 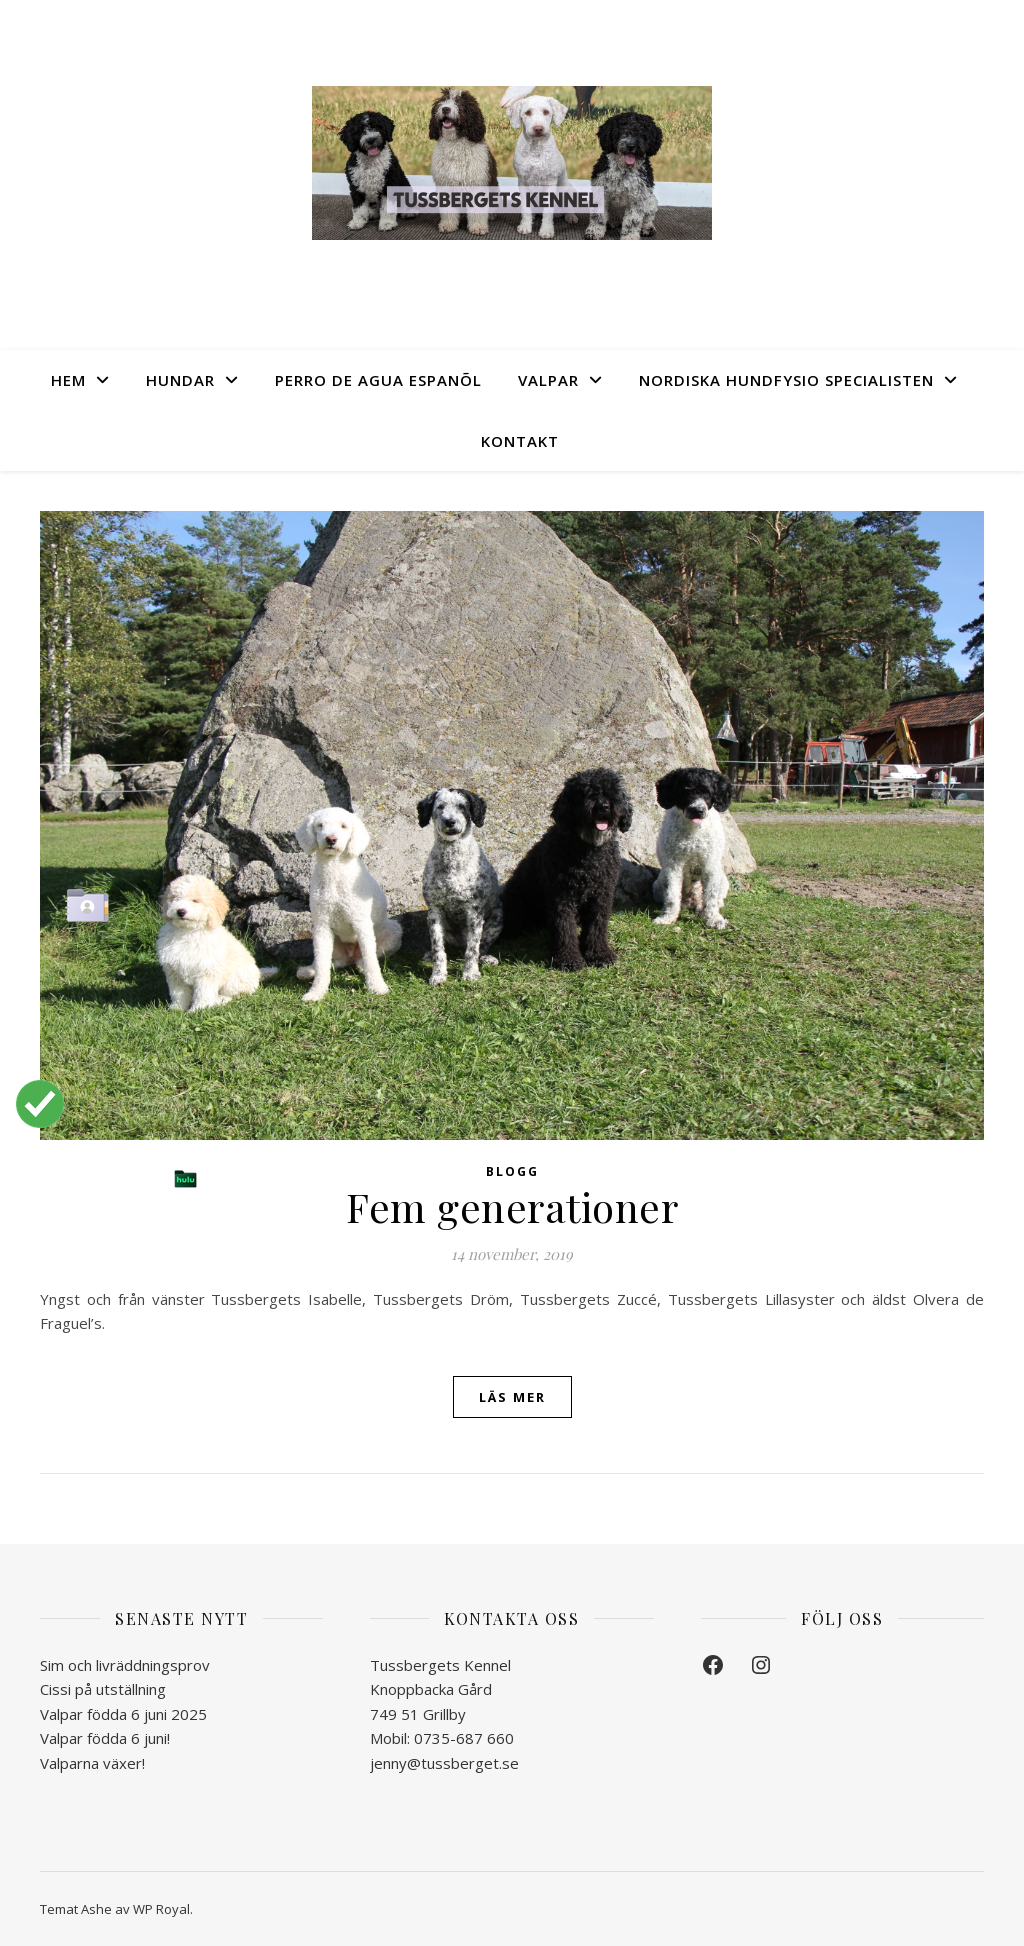 I want to click on folder containing Hulu app data or downloads, so click(x=185, y=1179).